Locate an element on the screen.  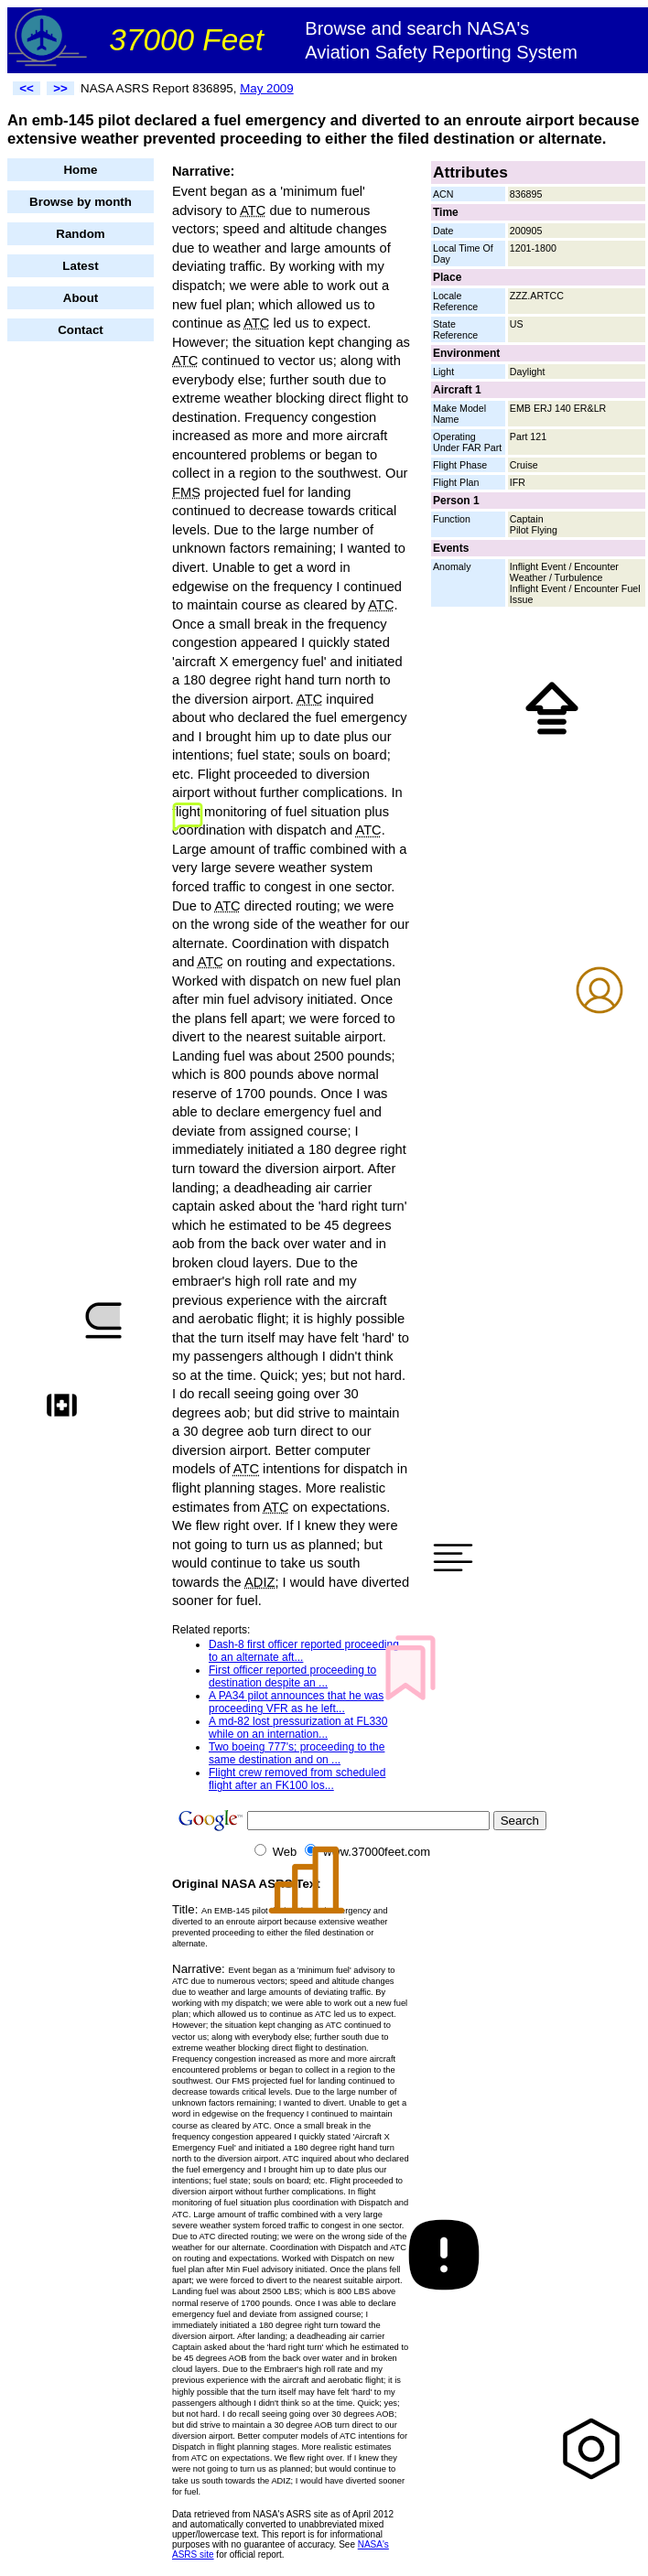
align text to the left is located at coordinates (453, 1558).